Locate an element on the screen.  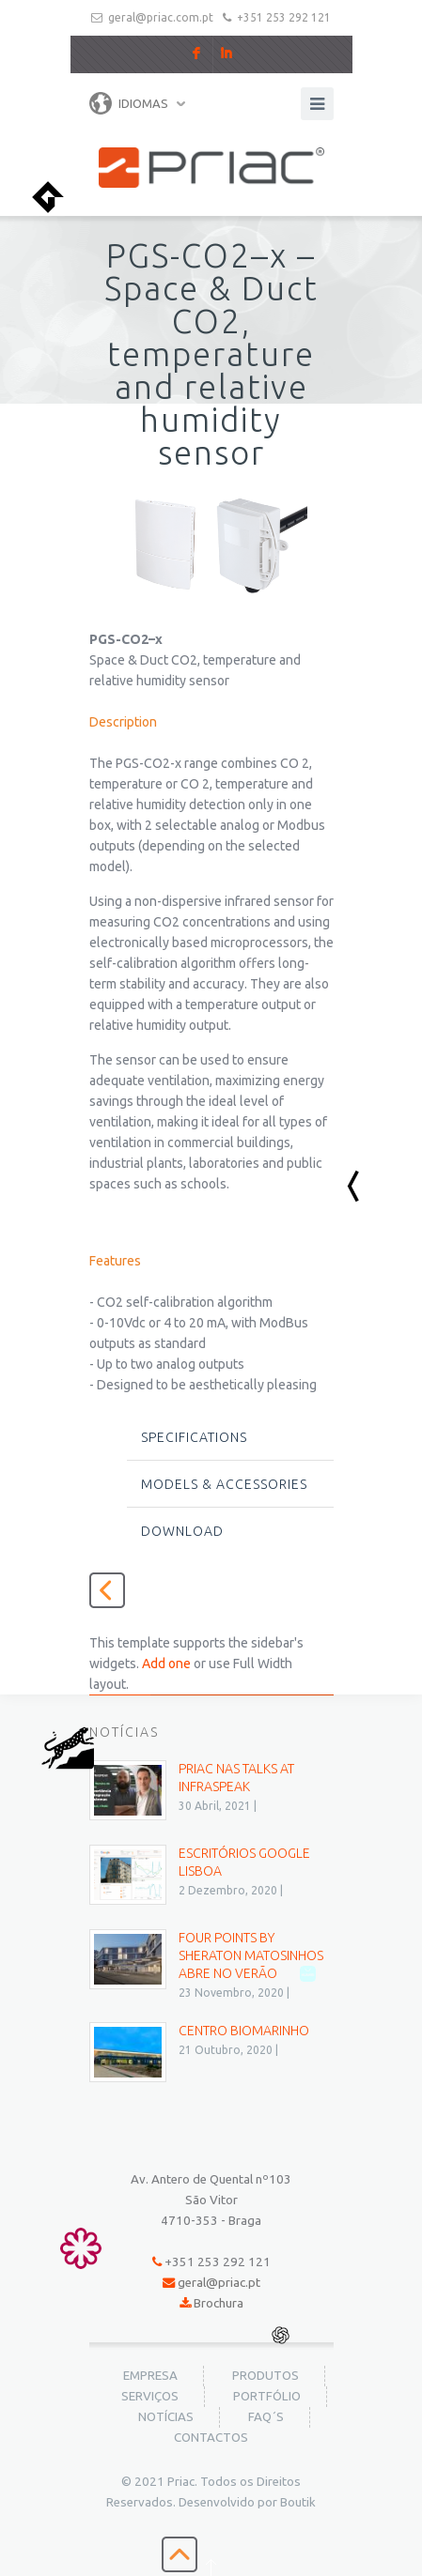
open Huawei AppGallery store is located at coordinates (307, 1973).